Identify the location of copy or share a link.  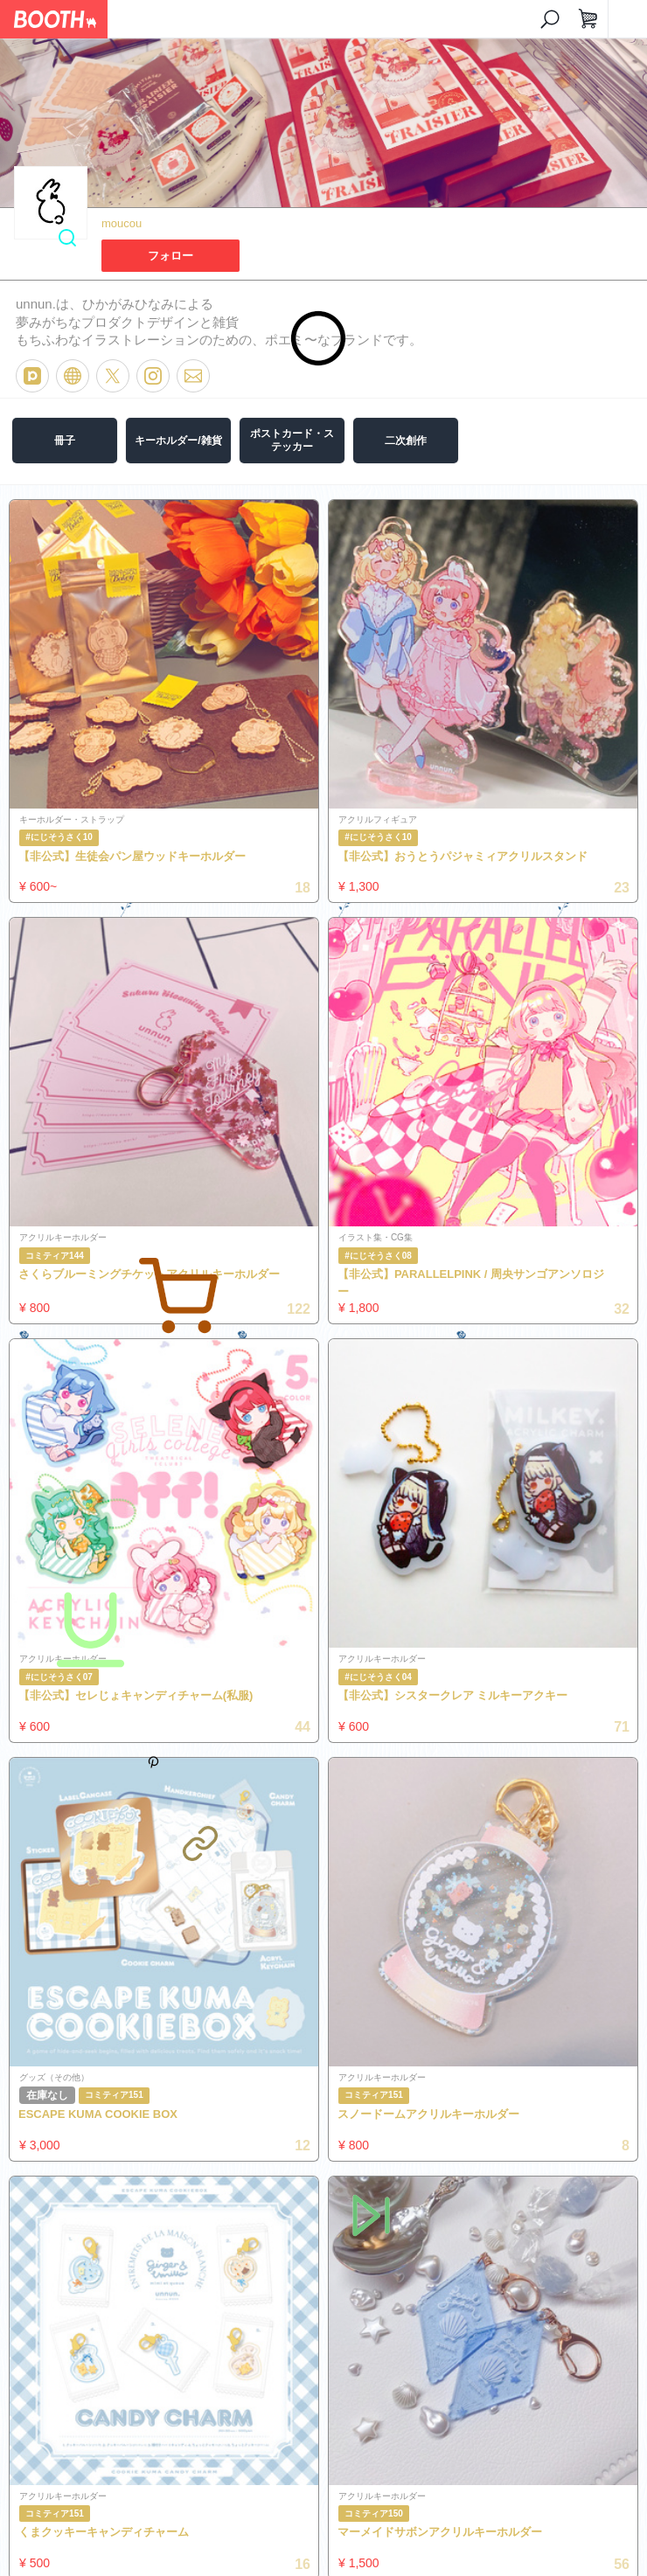
(200, 1843).